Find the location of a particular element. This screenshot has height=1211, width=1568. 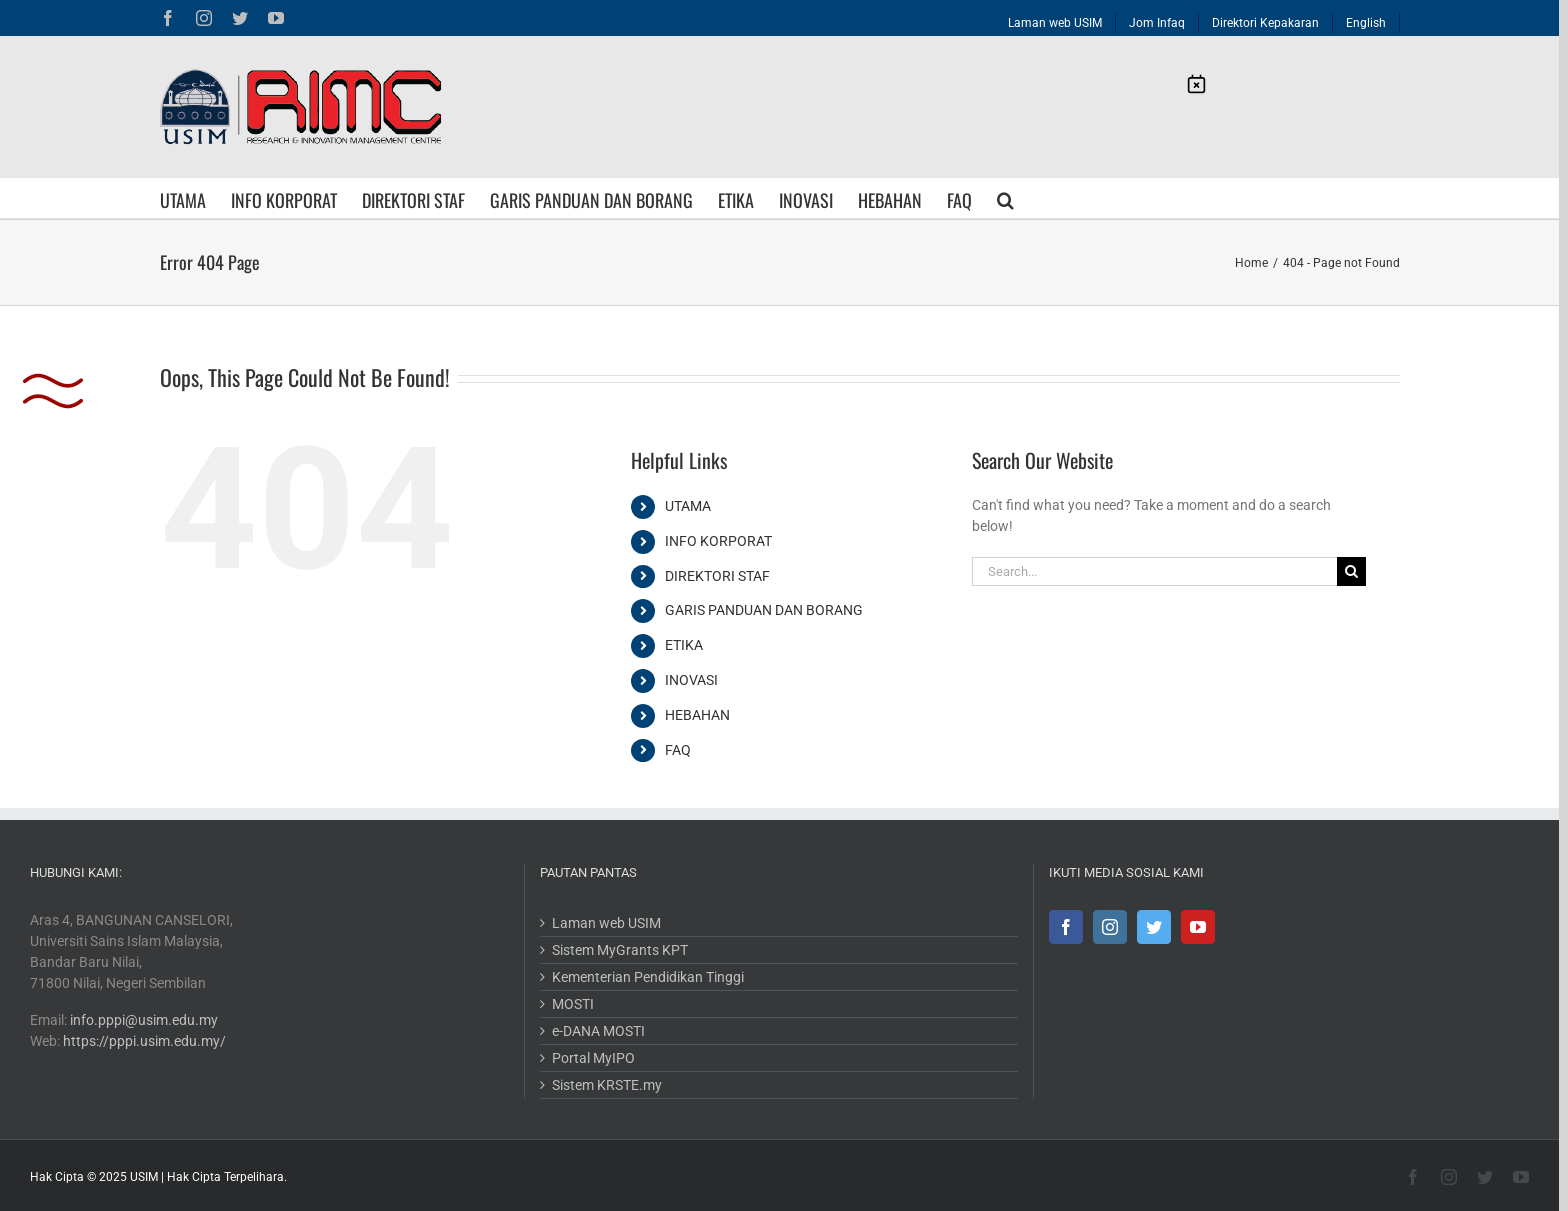

cancel or remove a scheduled event is located at coordinates (1196, 84).